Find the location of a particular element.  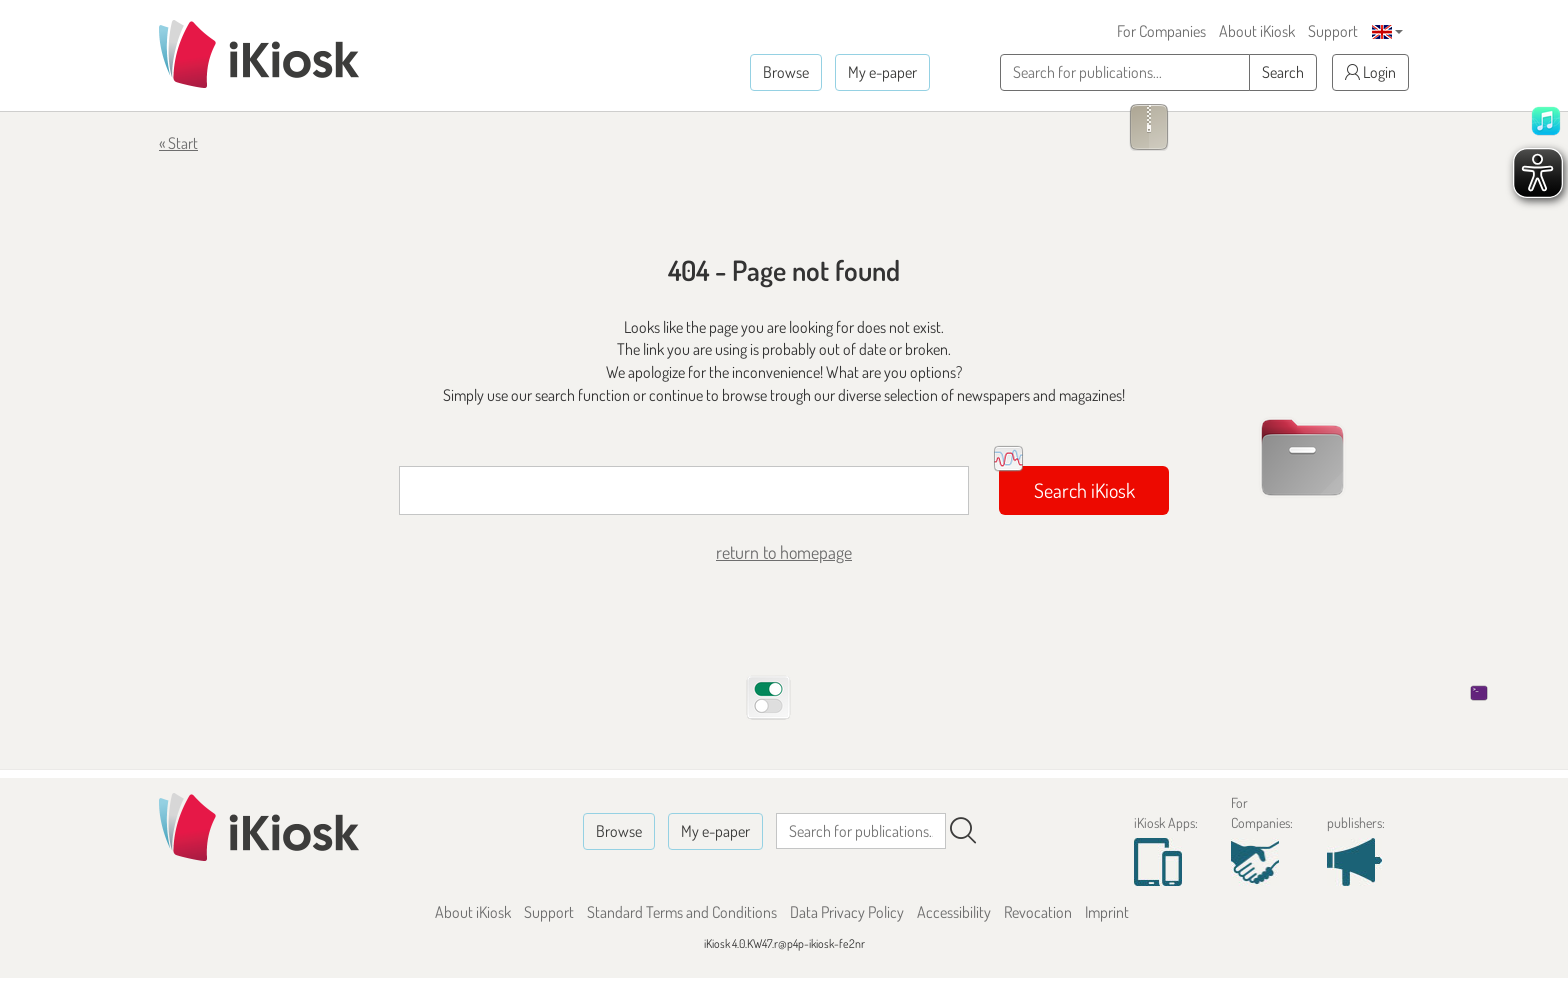

open elisa music player is located at coordinates (1546, 121).